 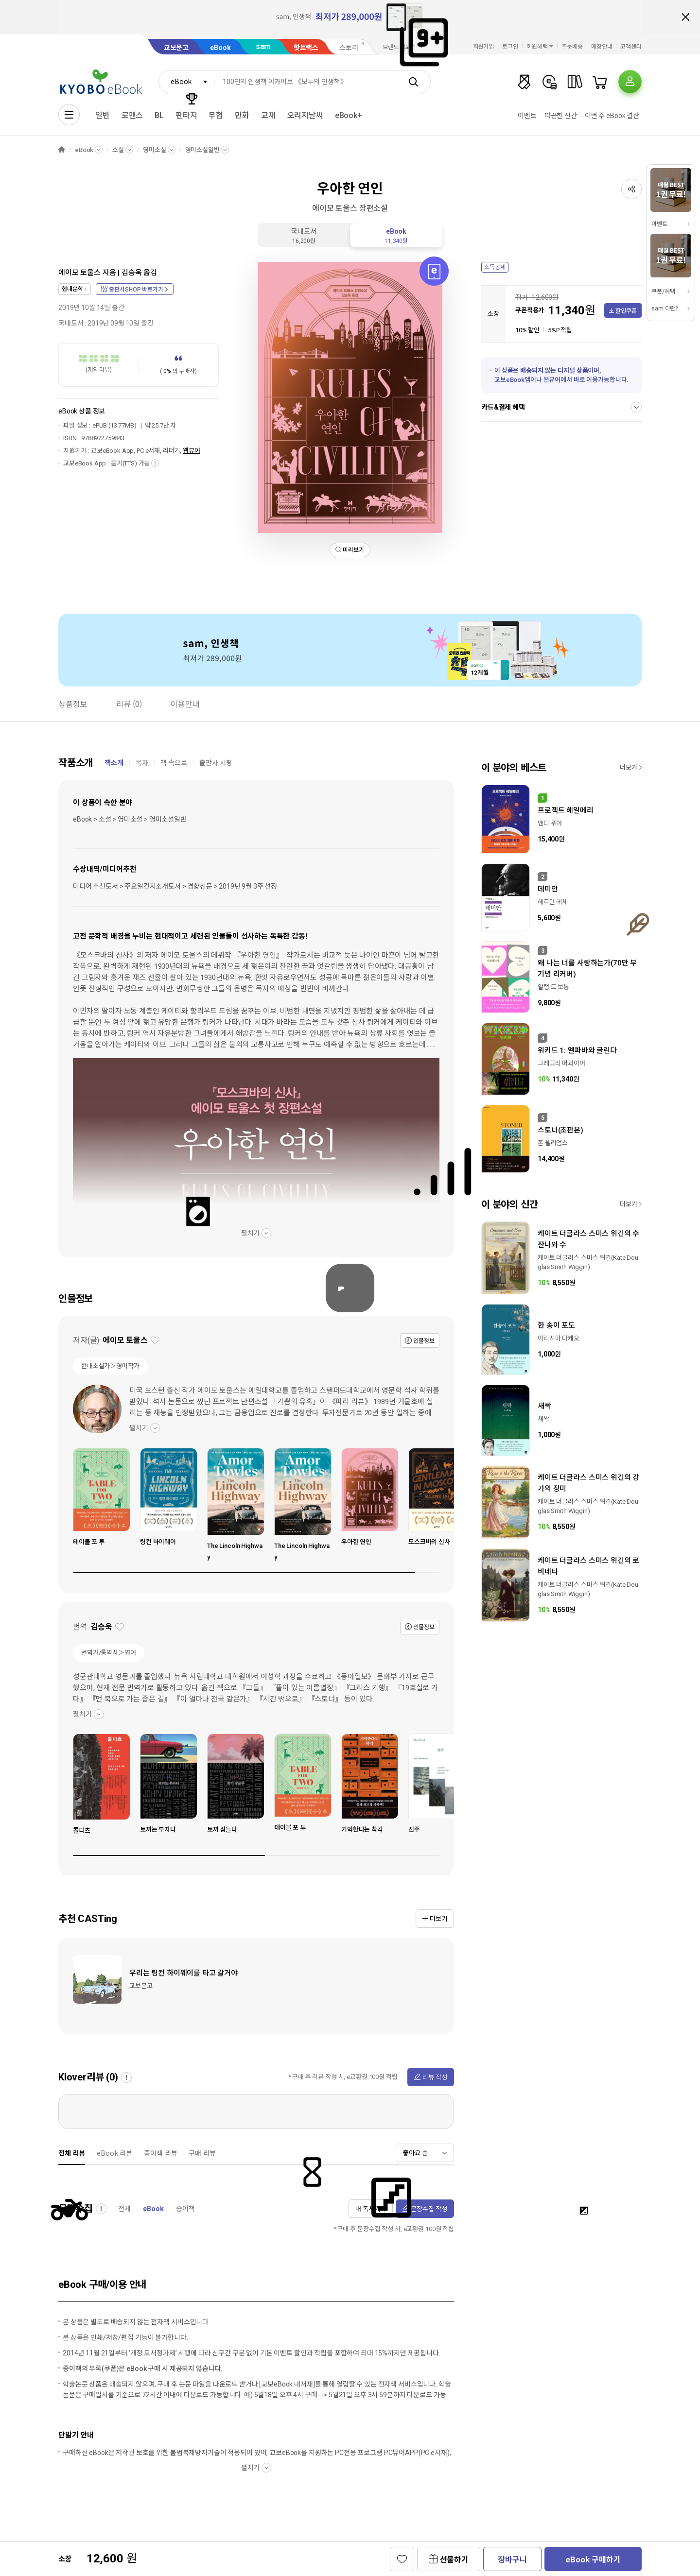 I want to click on compose a new post or message, so click(x=637, y=925).